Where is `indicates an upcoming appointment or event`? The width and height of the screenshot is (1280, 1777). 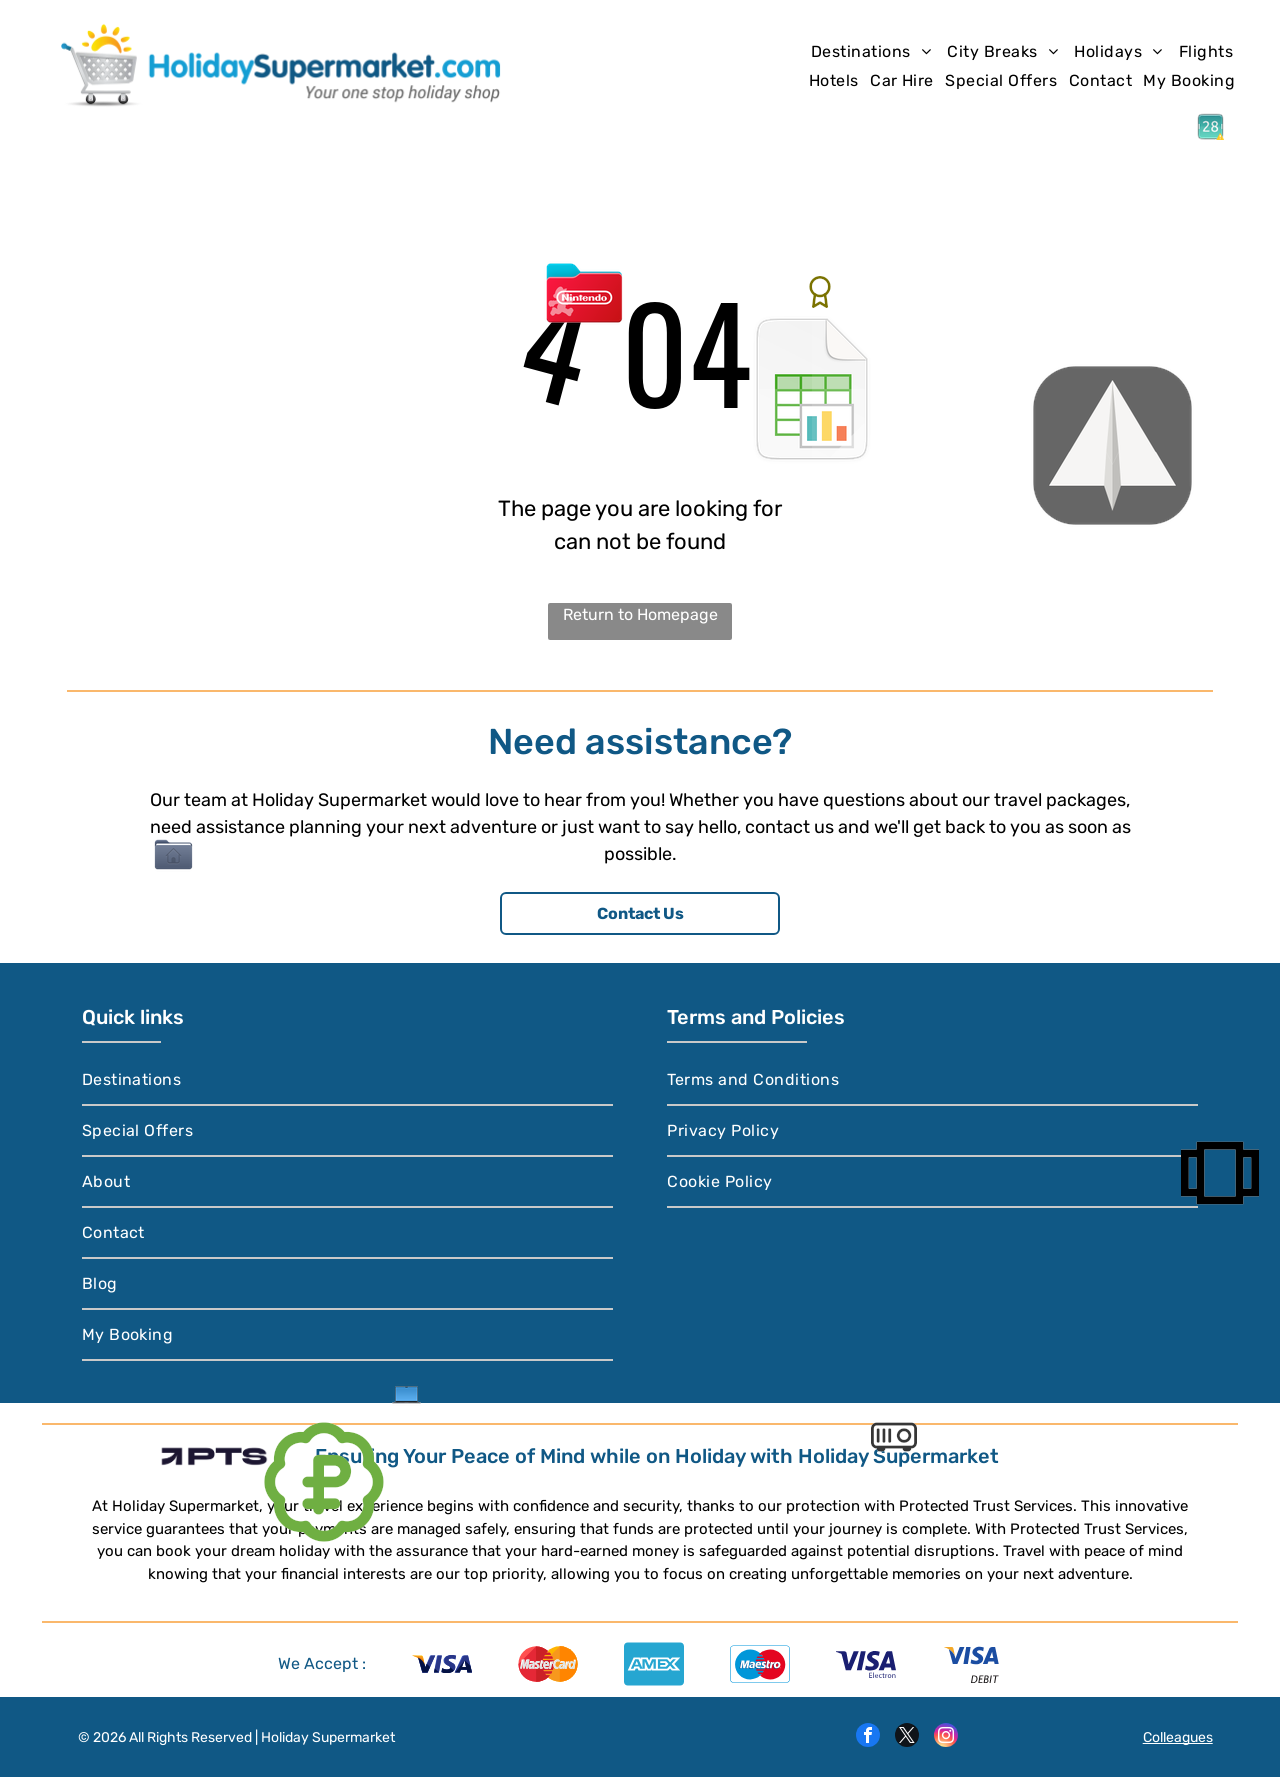 indicates an upcoming appointment or event is located at coordinates (1210, 126).